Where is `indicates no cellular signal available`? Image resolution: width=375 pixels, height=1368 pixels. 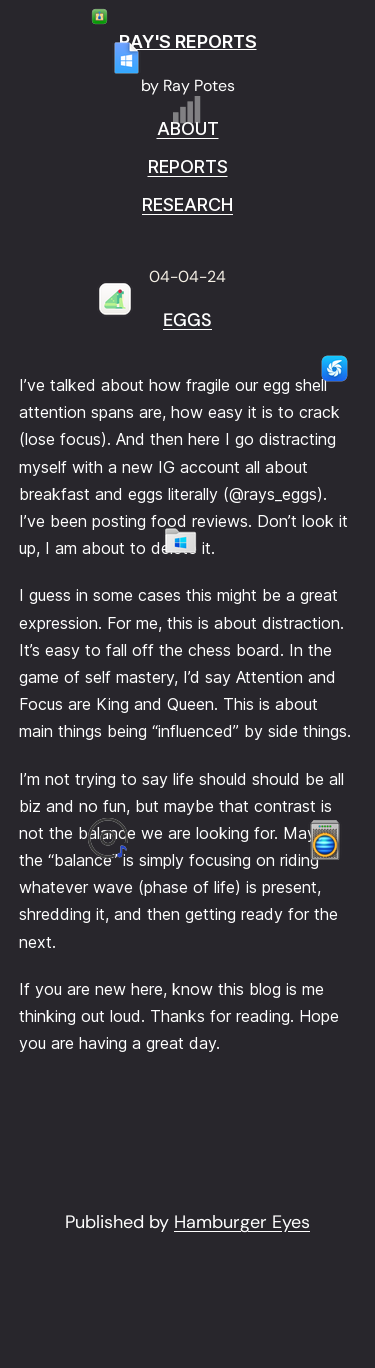 indicates no cellular signal available is located at coordinates (187, 110).